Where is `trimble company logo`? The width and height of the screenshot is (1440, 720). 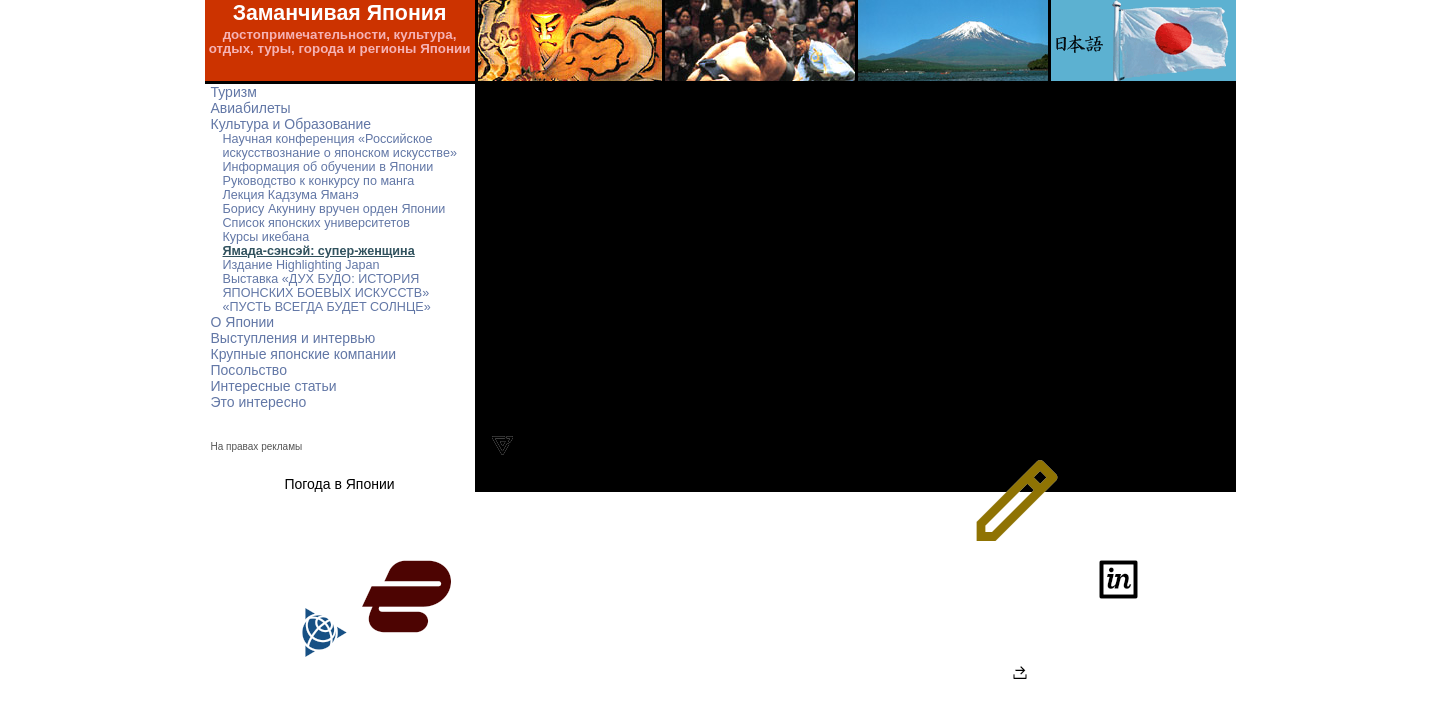
trimble company logo is located at coordinates (324, 632).